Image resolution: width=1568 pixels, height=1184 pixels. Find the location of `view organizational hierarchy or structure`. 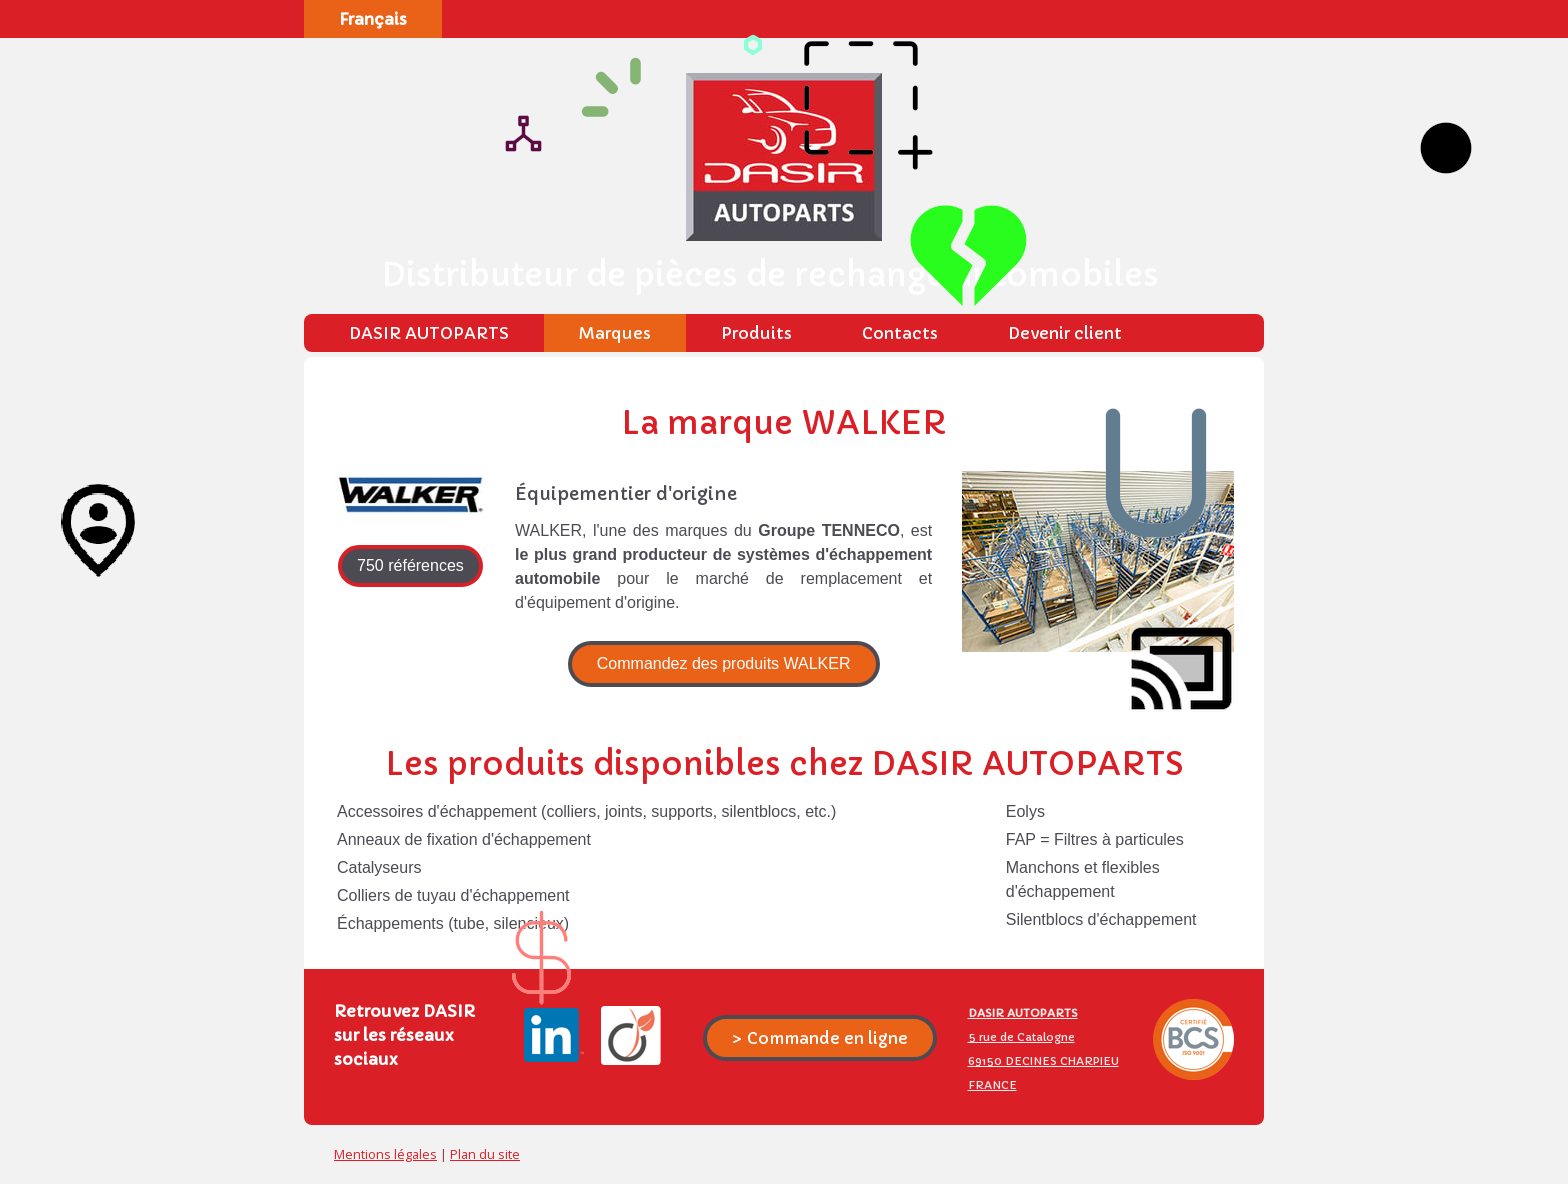

view organizational hierarchy or structure is located at coordinates (523, 133).